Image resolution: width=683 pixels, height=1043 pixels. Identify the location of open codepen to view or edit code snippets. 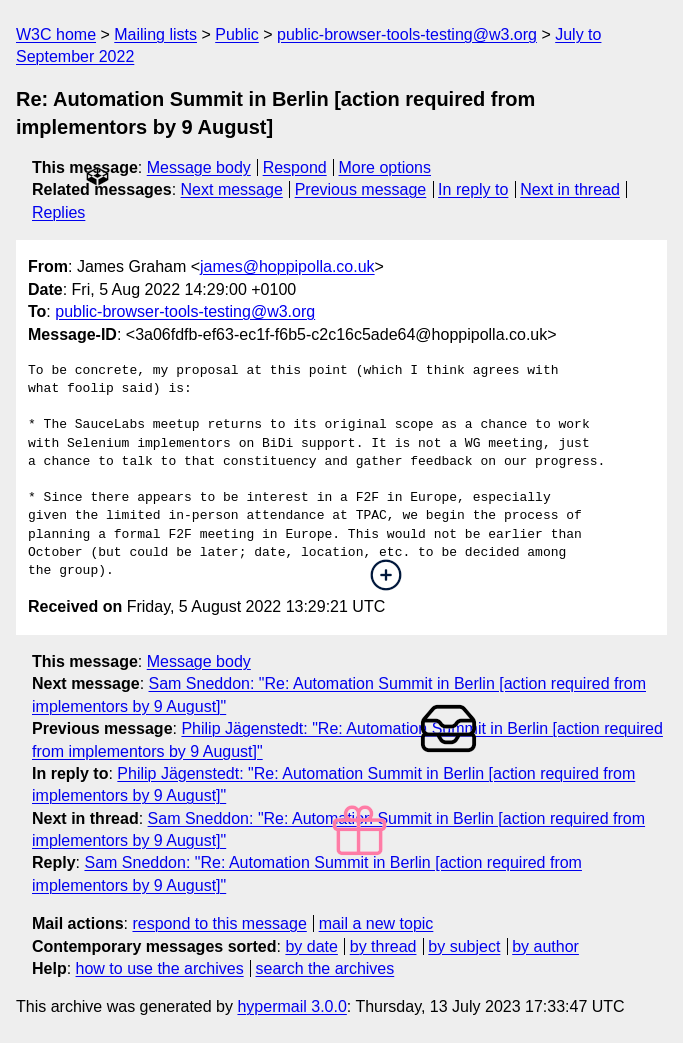
(97, 176).